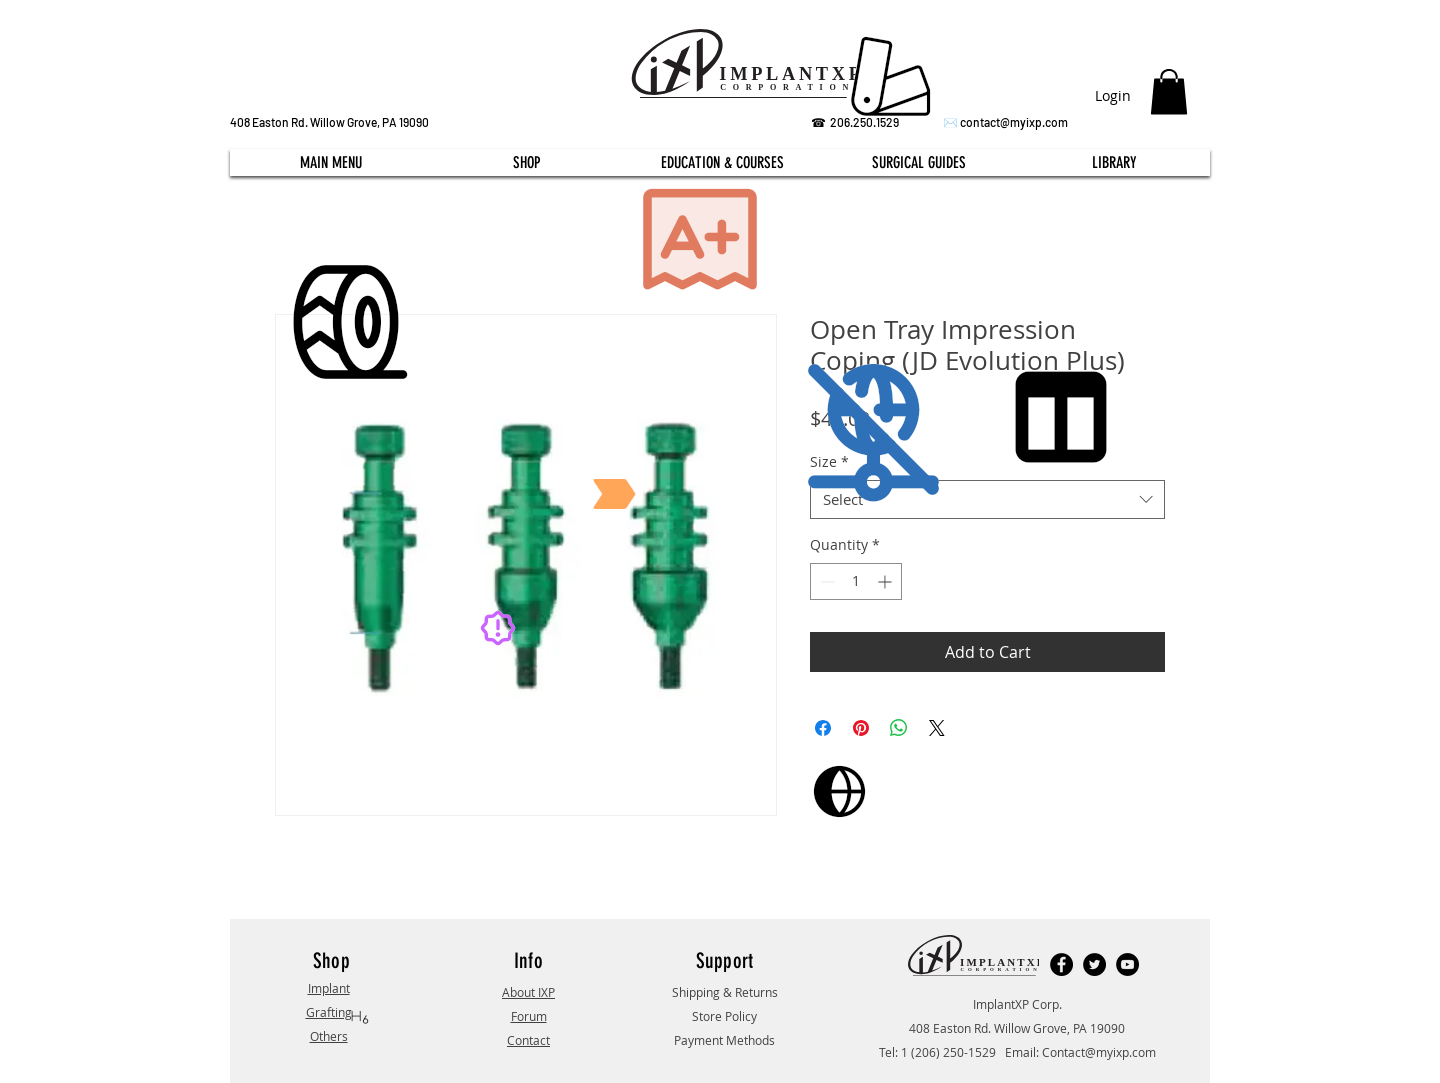  What do you see at coordinates (873, 429) in the screenshot?
I see `network connection unavailable` at bounding box center [873, 429].